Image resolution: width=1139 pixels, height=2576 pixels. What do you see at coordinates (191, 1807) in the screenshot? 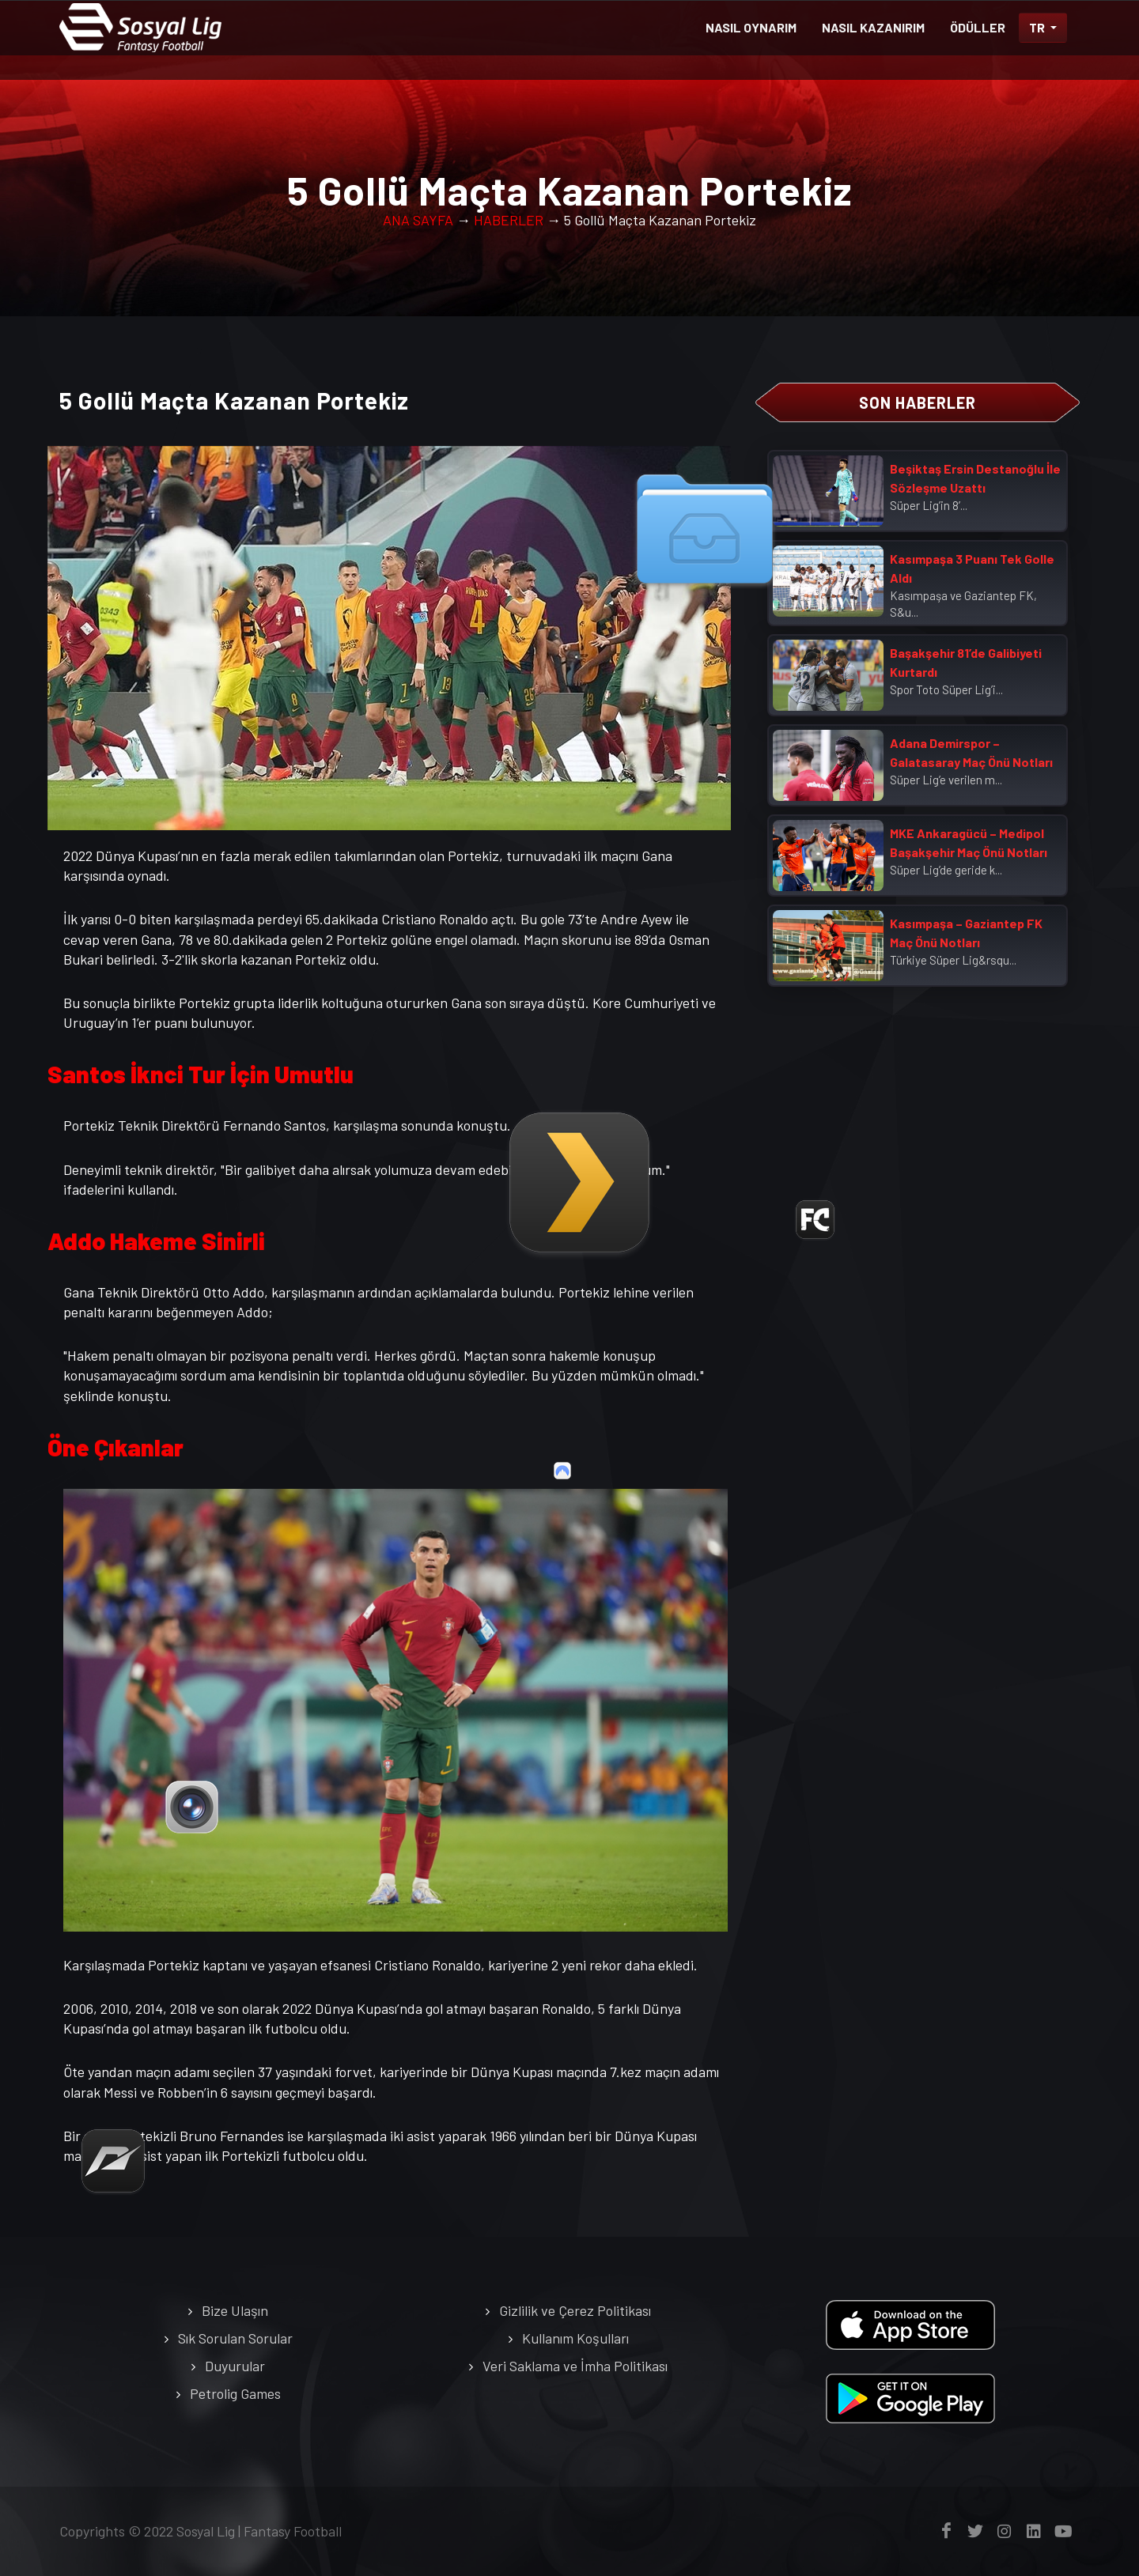
I see `open the camera app` at bounding box center [191, 1807].